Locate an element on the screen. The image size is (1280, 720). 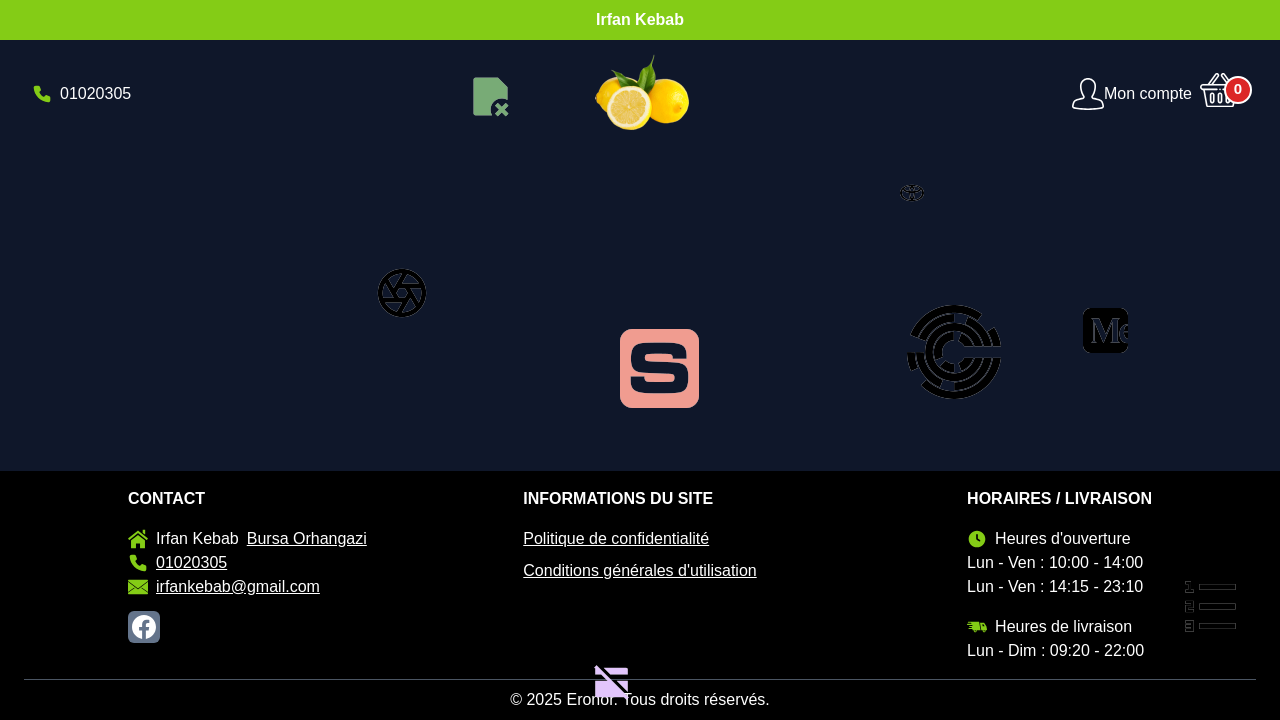
no credit card required is located at coordinates (611, 682).